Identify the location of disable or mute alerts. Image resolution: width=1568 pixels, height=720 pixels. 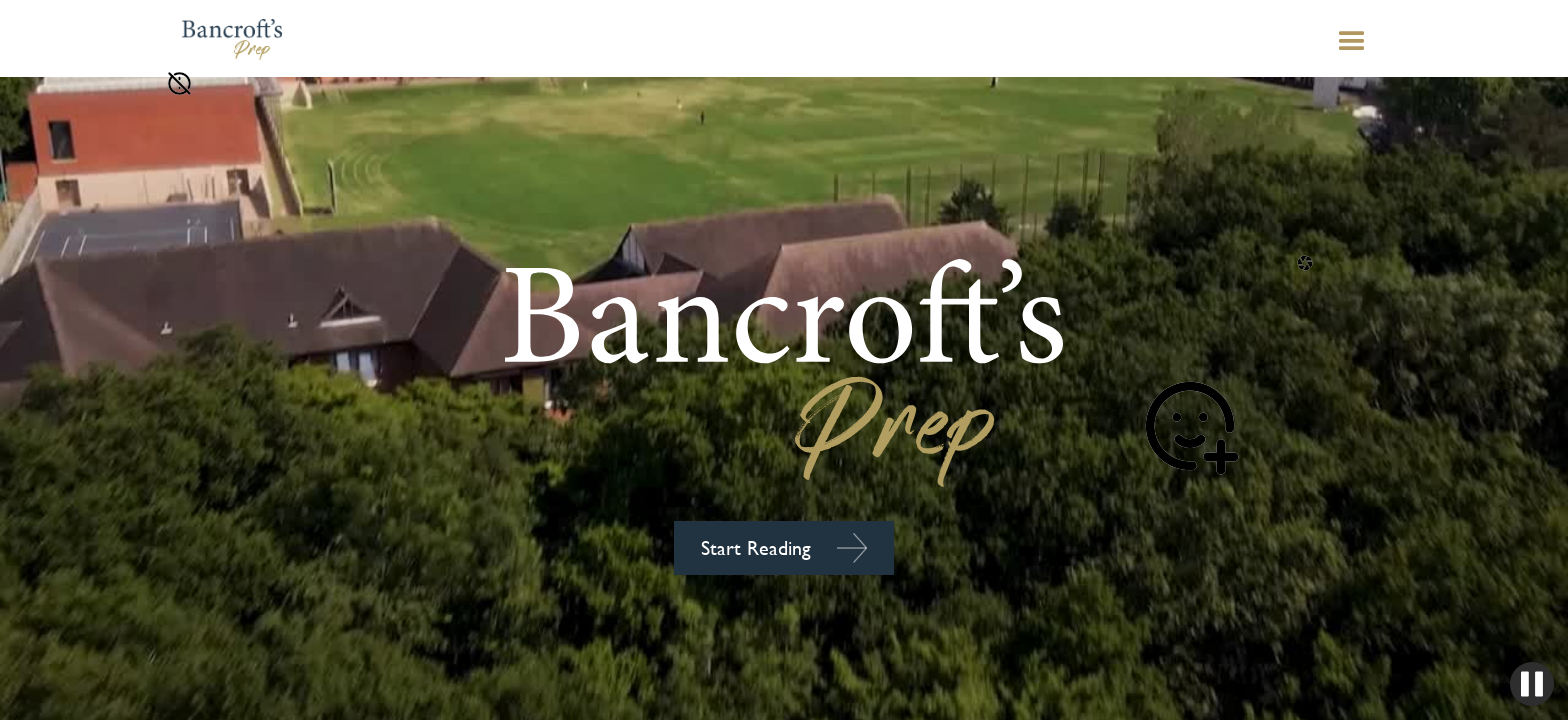
(179, 83).